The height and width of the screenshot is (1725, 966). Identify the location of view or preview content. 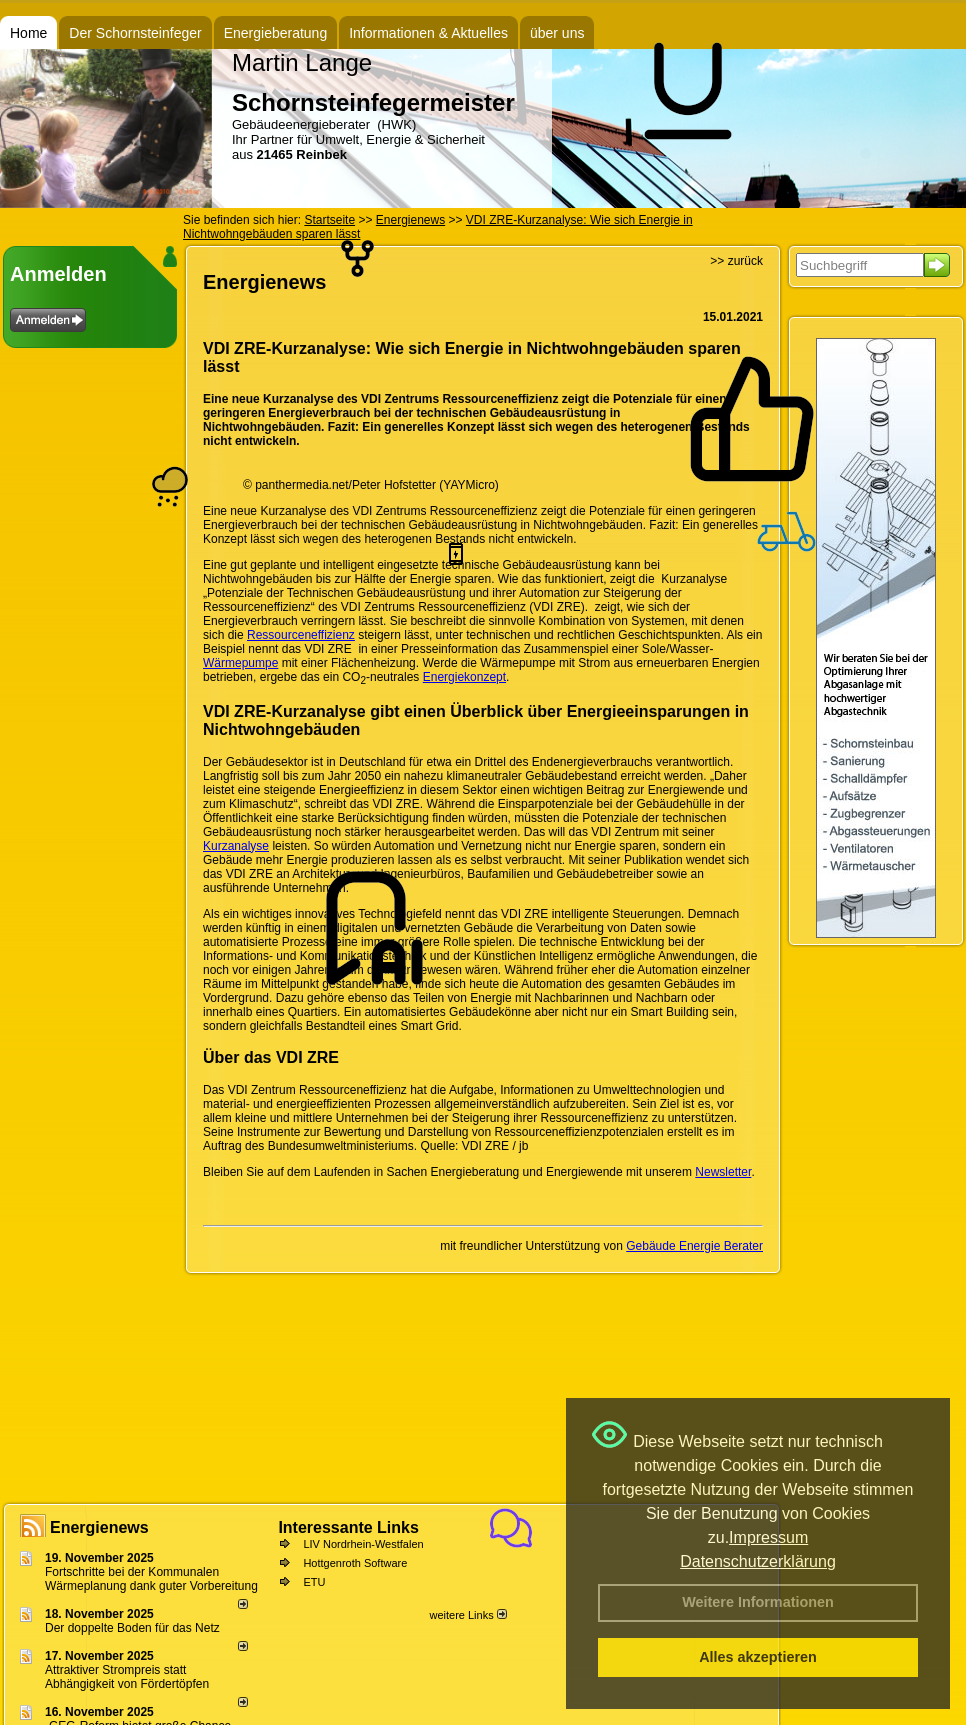
(609, 1434).